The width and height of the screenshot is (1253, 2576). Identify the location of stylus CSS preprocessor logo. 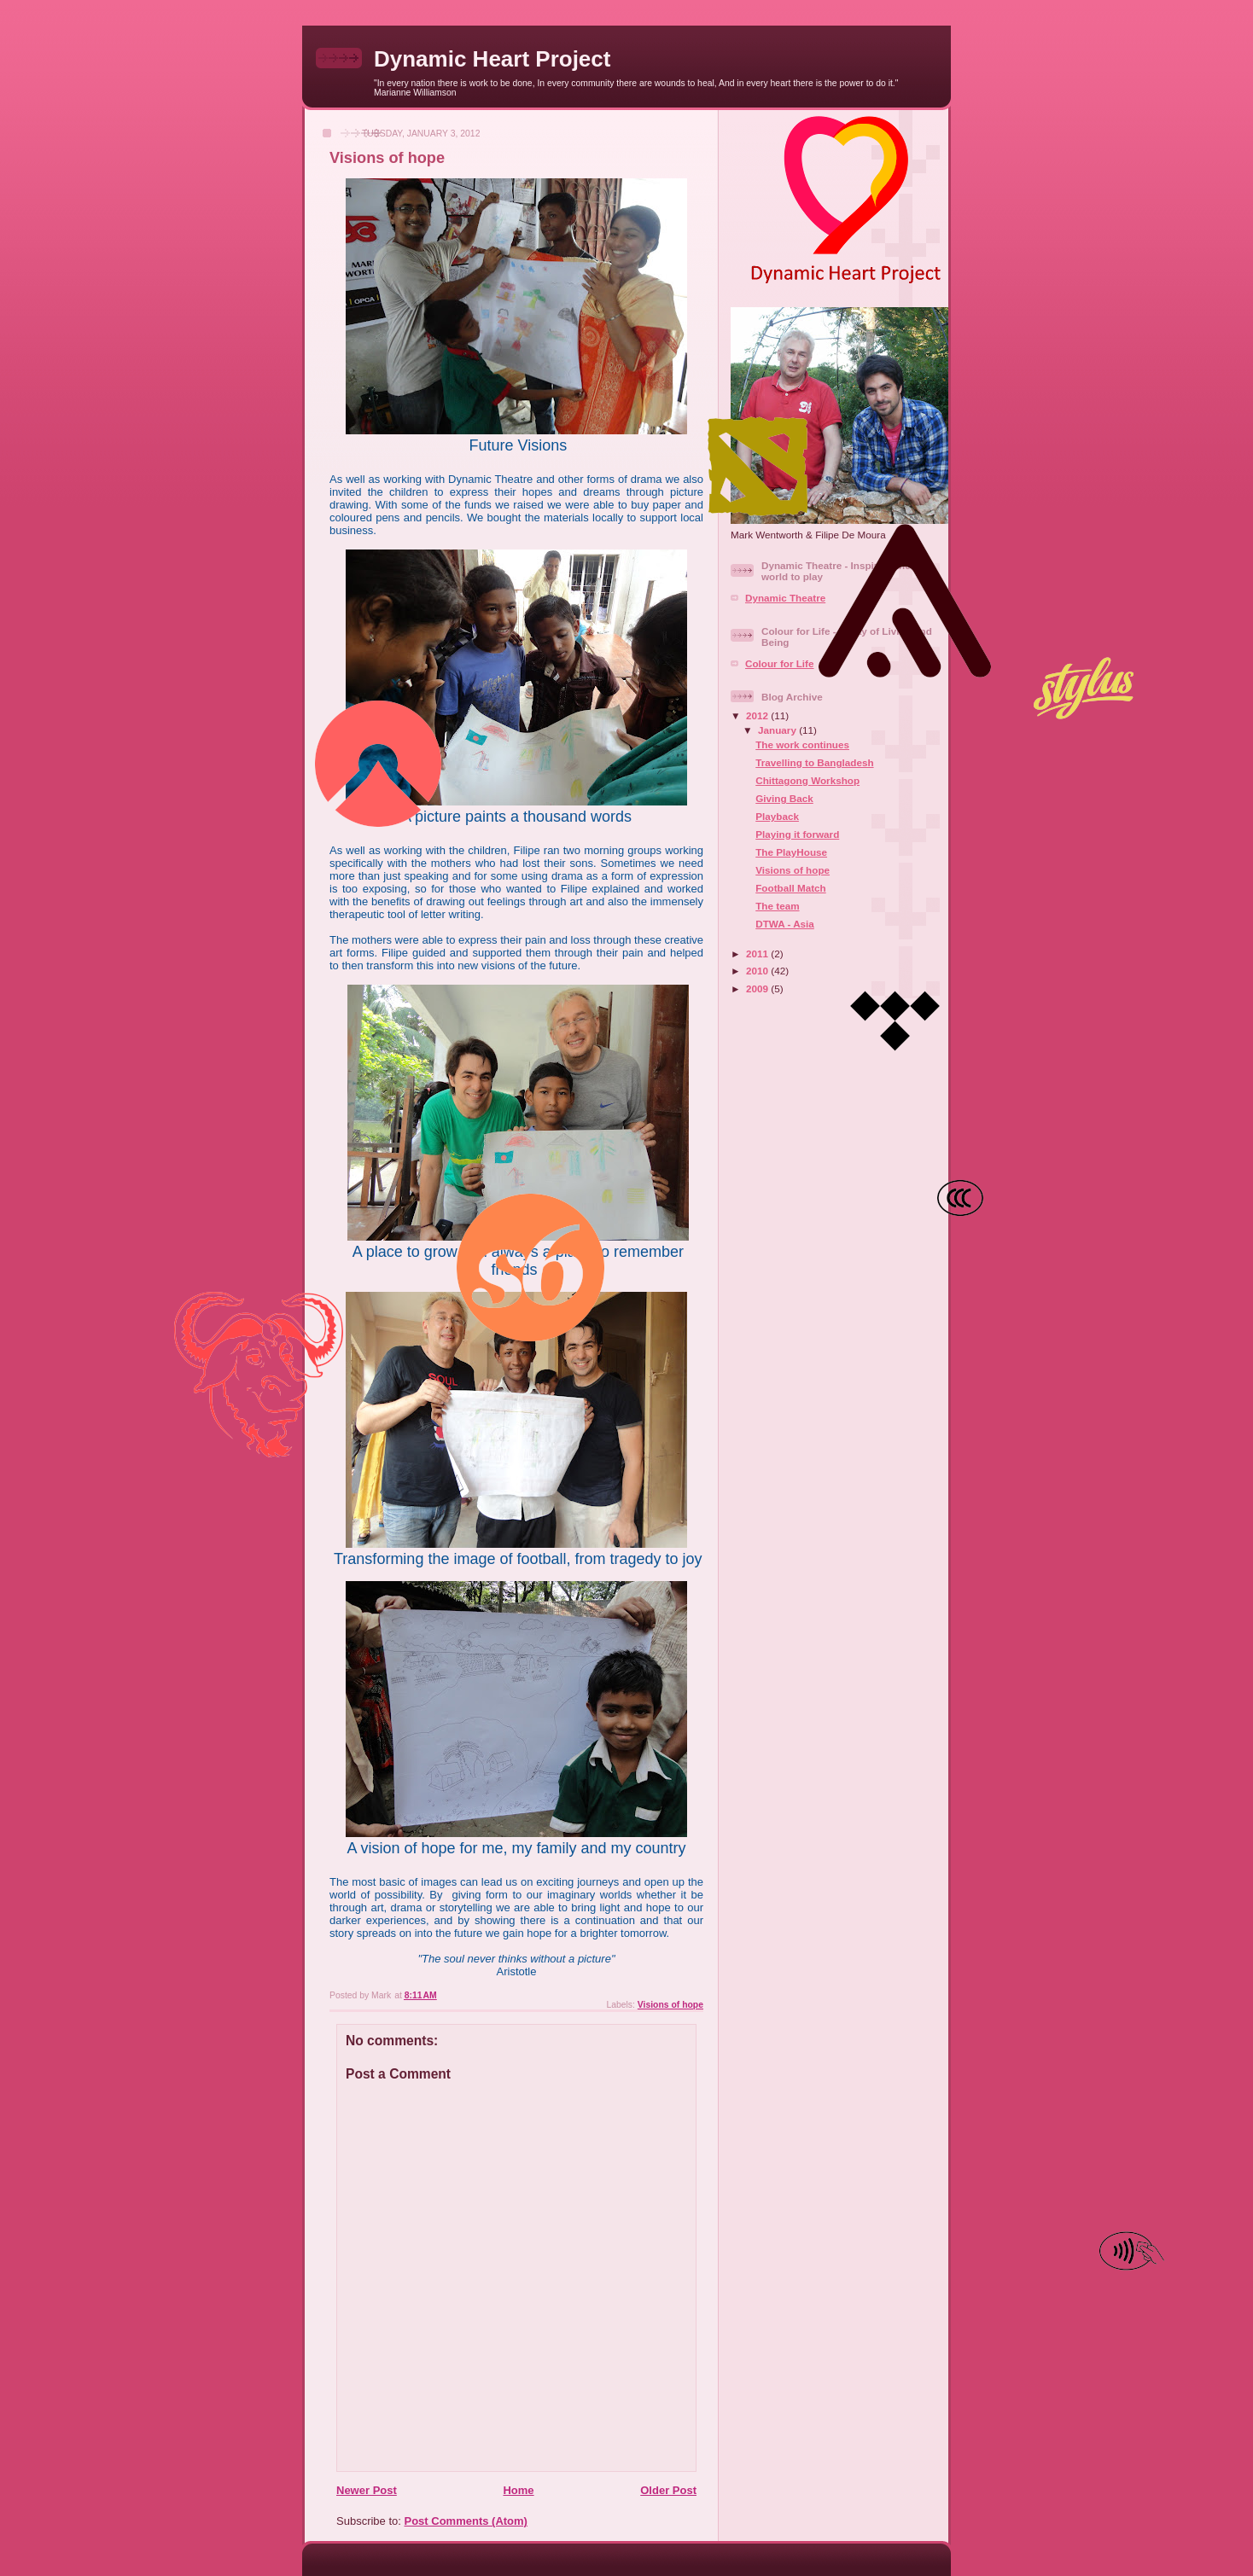
(1083, 688).